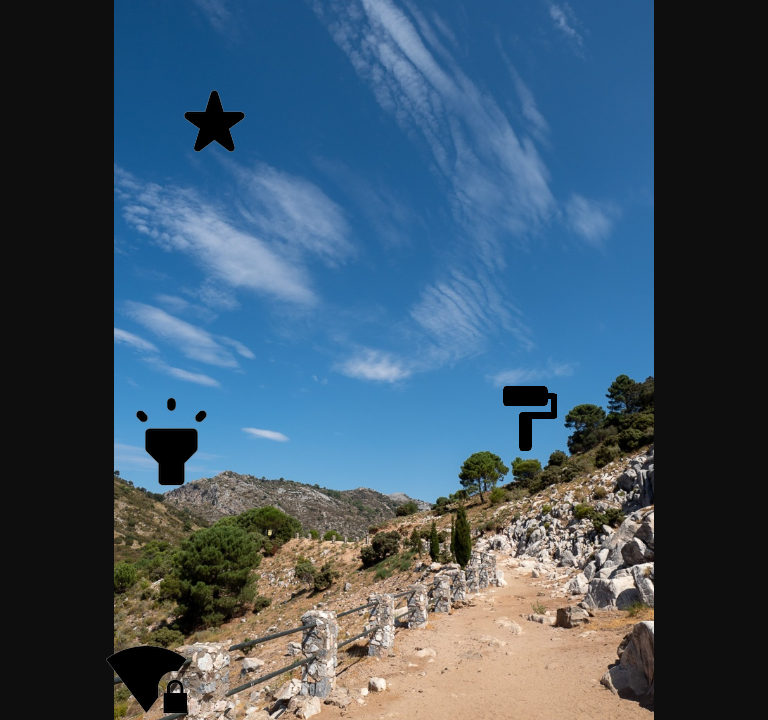 The width and height of the screenshot is (768, 720). What do you see at coordinates (146, 679) in the screenshot?
I see `connect to a password-protected wifi network` at bounding box center [146, 679].